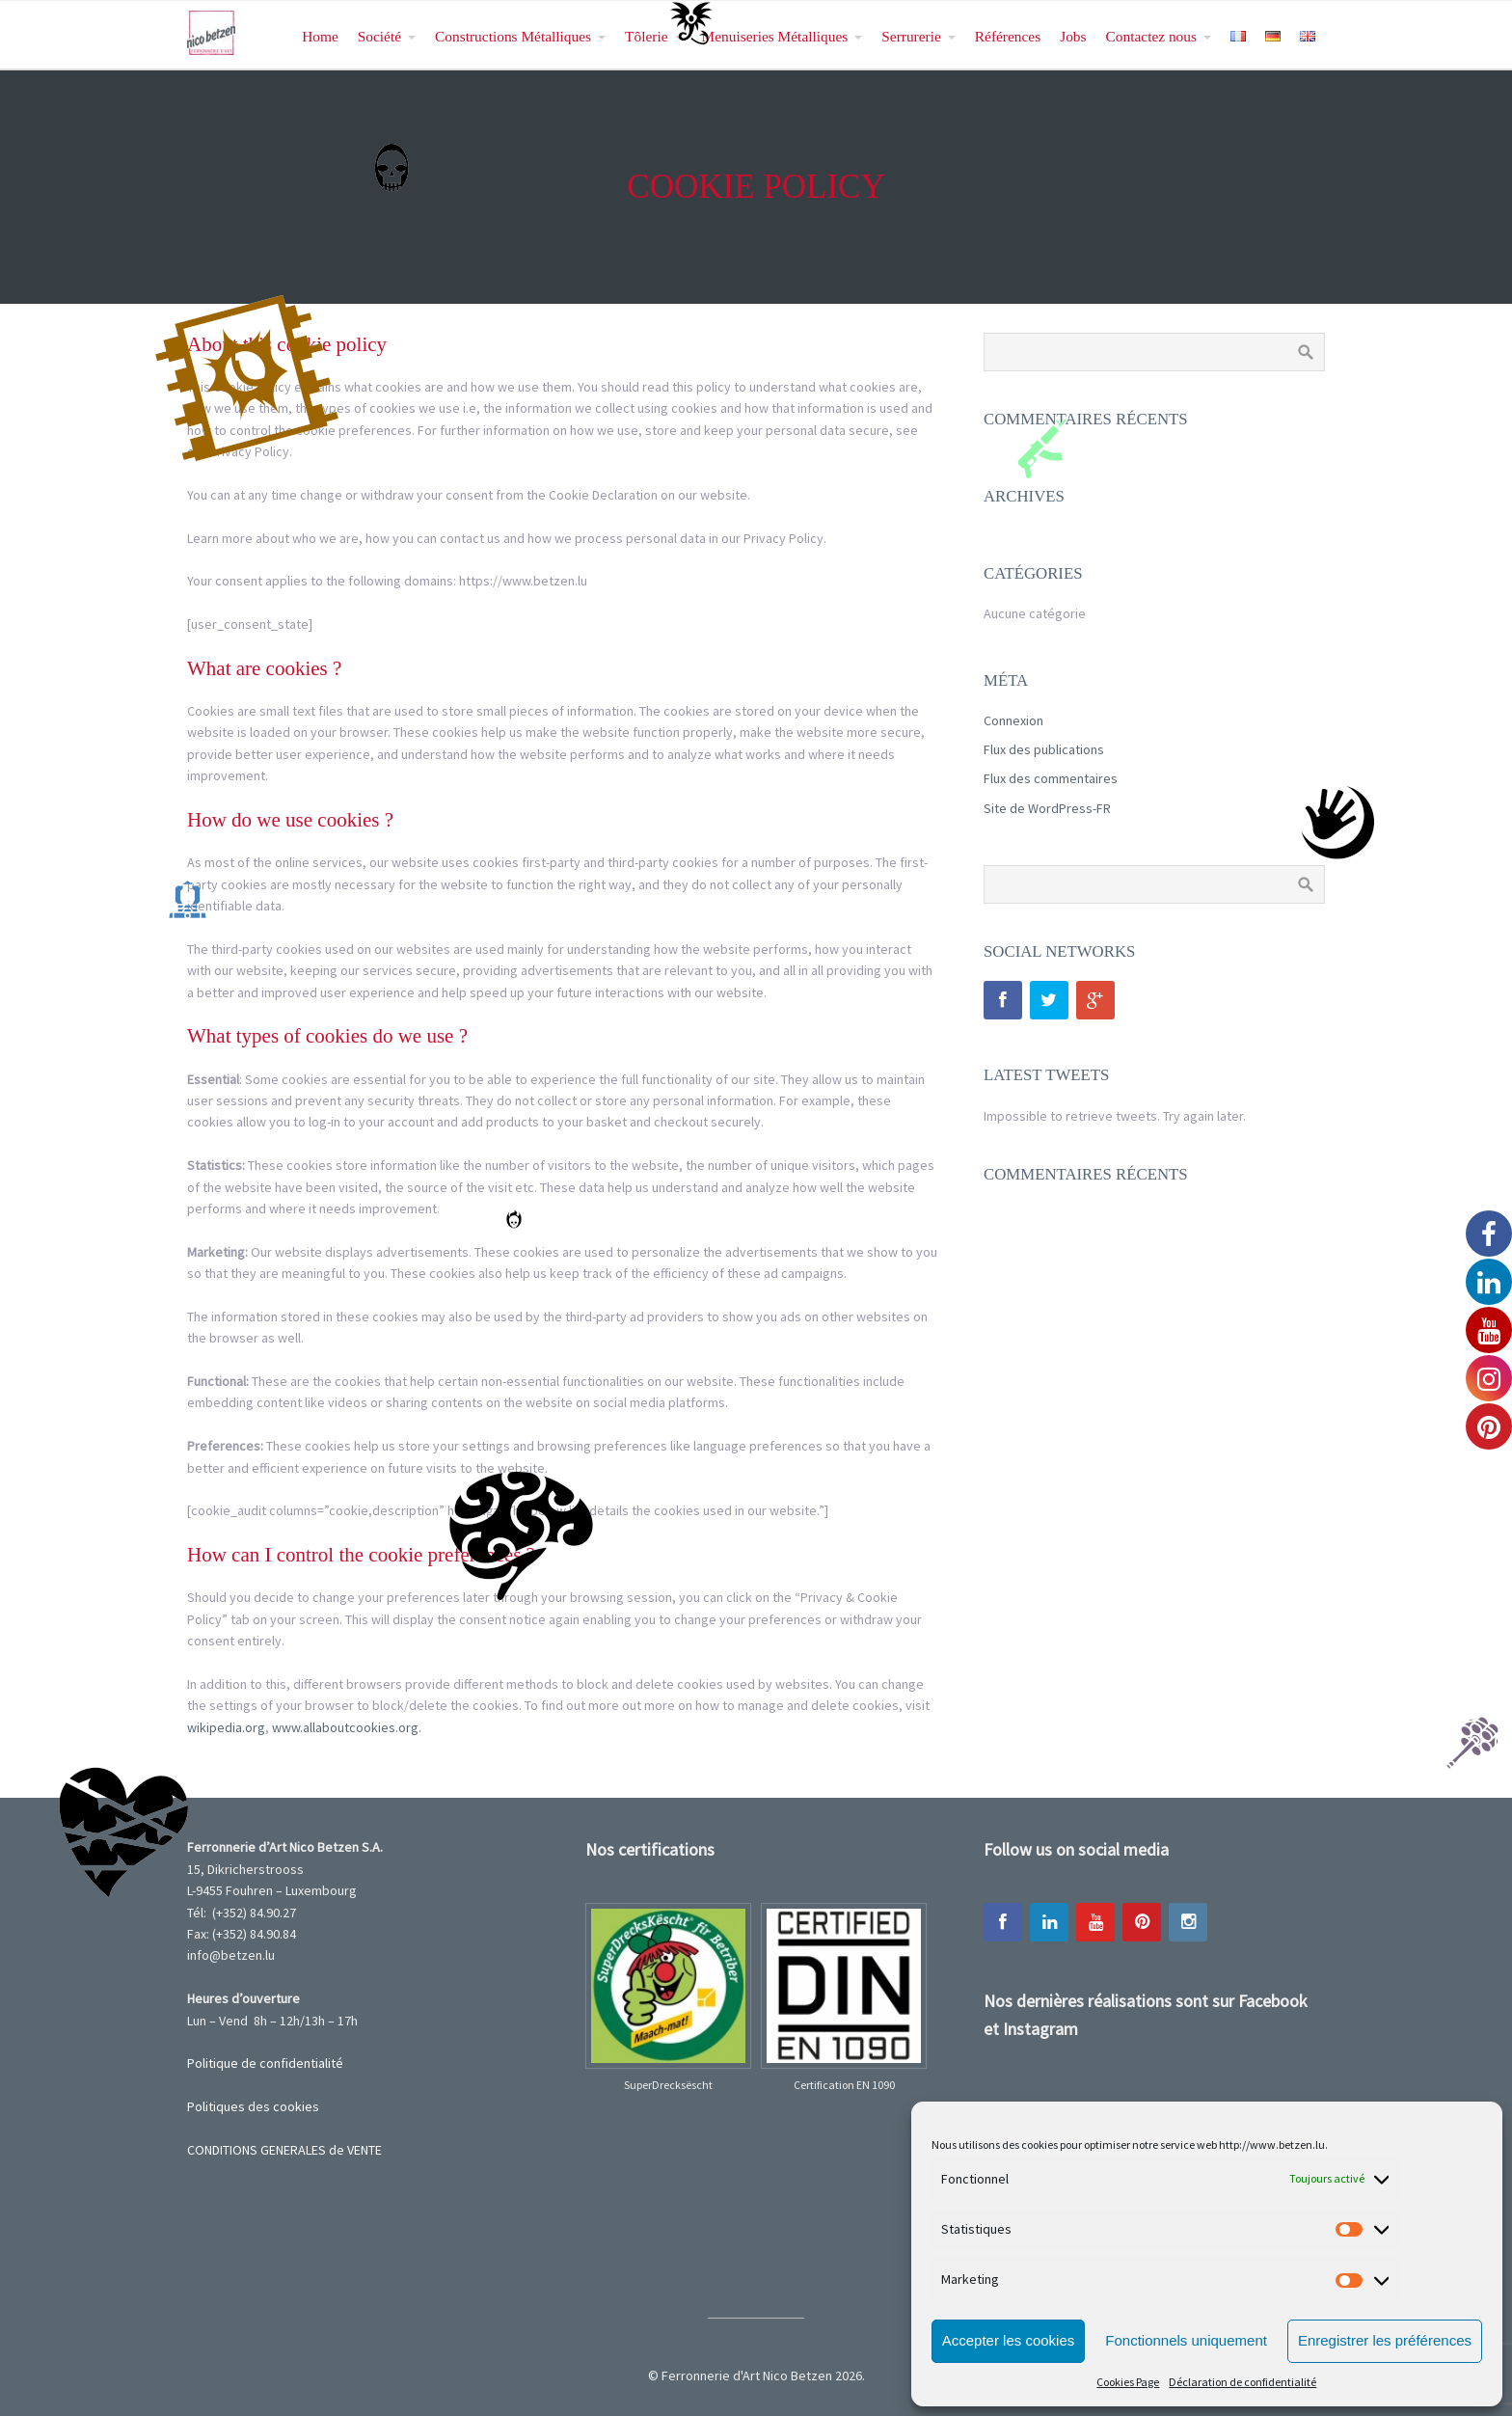 The height and width of the screenshot is (2416, 1512). Describe the element at coordinates (392, 168) in the screenshot. I see `select skull mask avatar or character cosmetic` at that location.